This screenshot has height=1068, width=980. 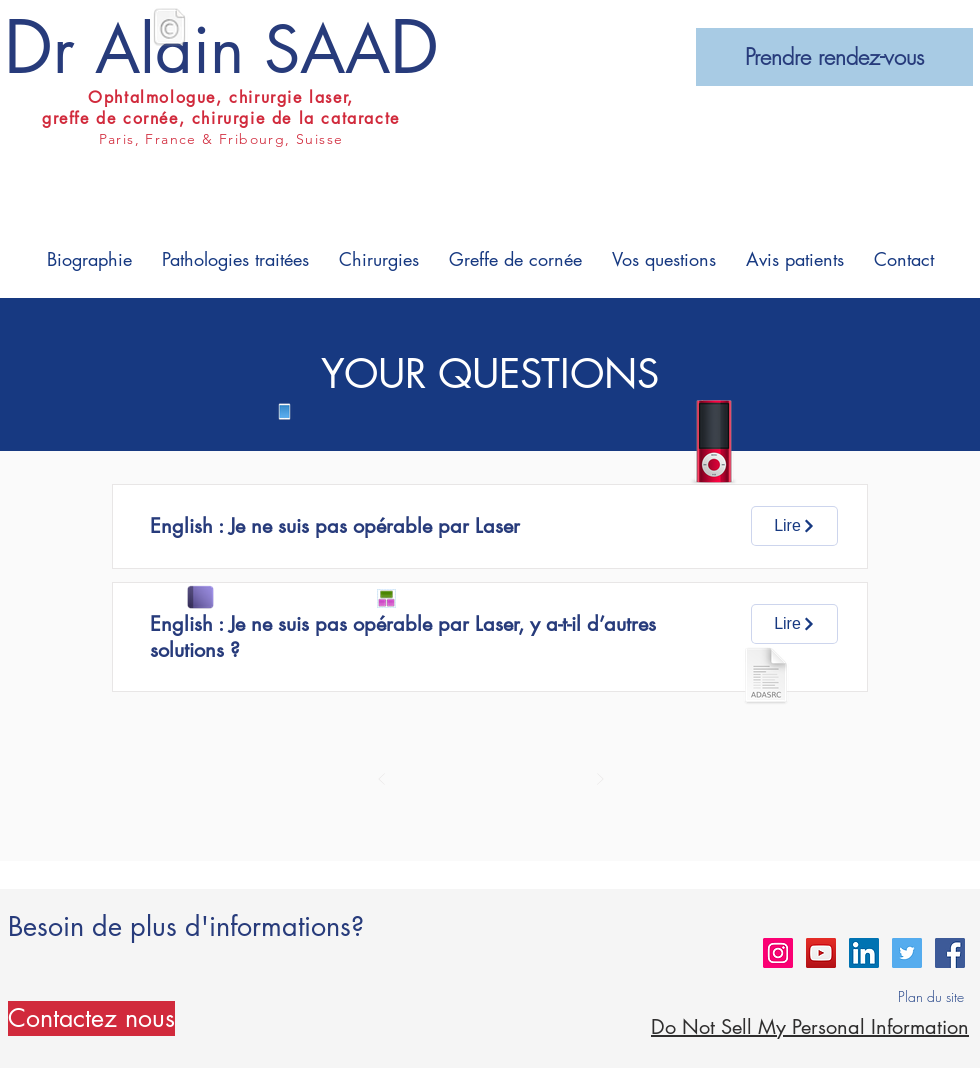 I want to click on access ipod device settings, so click(x=713, y=442).